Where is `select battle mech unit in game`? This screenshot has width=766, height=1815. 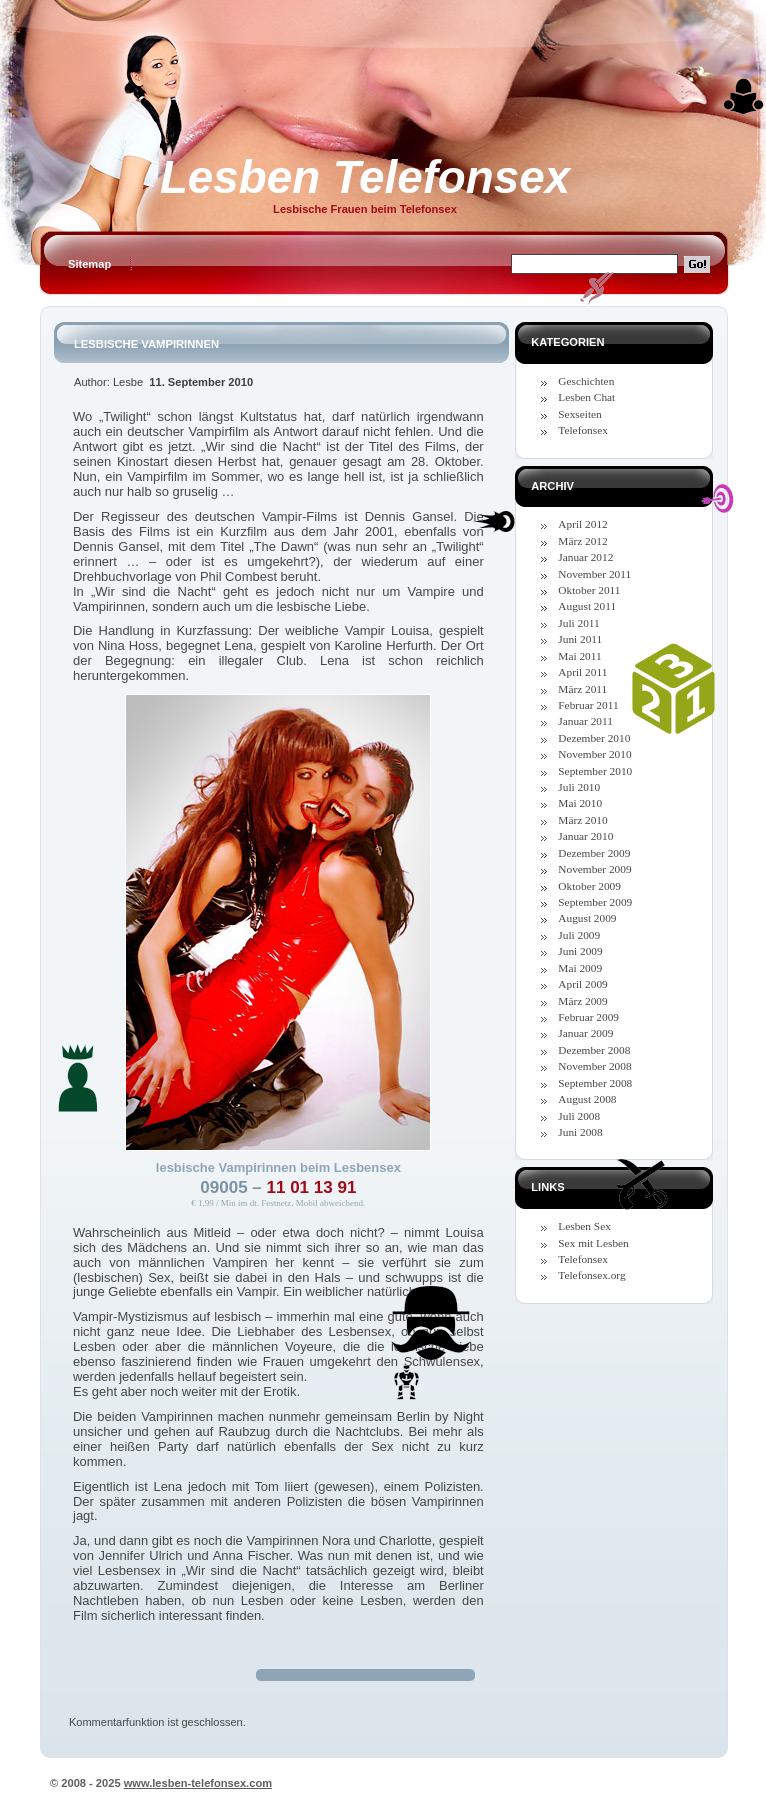 select battle mech unit in game is located at coordinates (406, 1382).